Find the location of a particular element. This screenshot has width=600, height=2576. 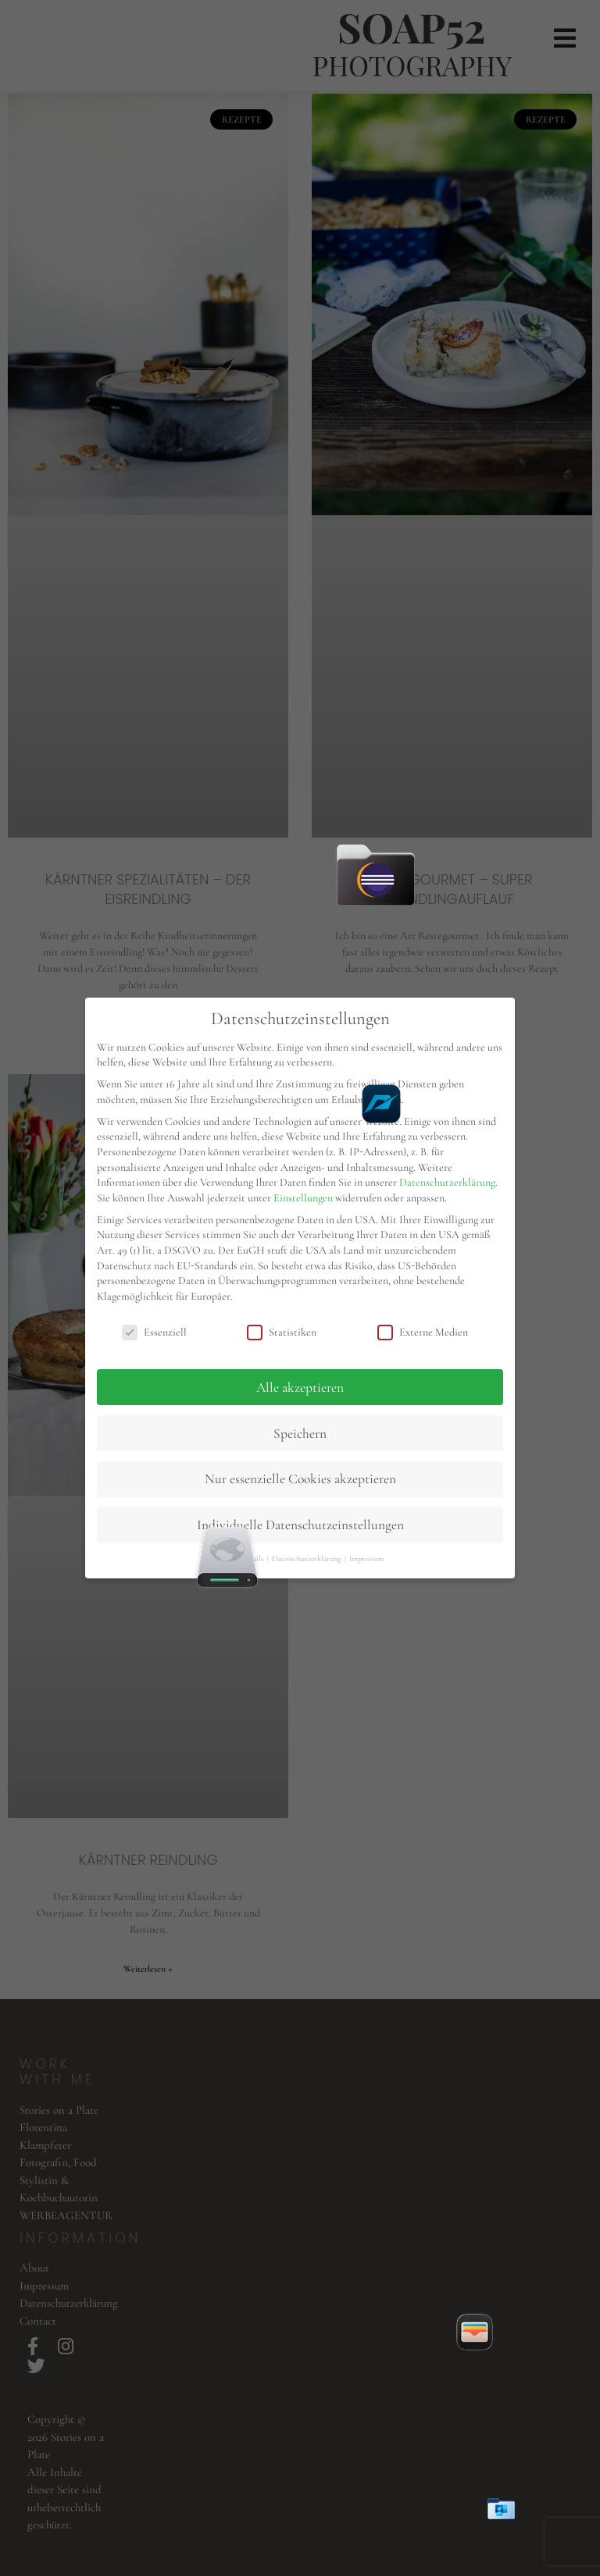

open apple wallet app is located at coordinates (474, 2332).